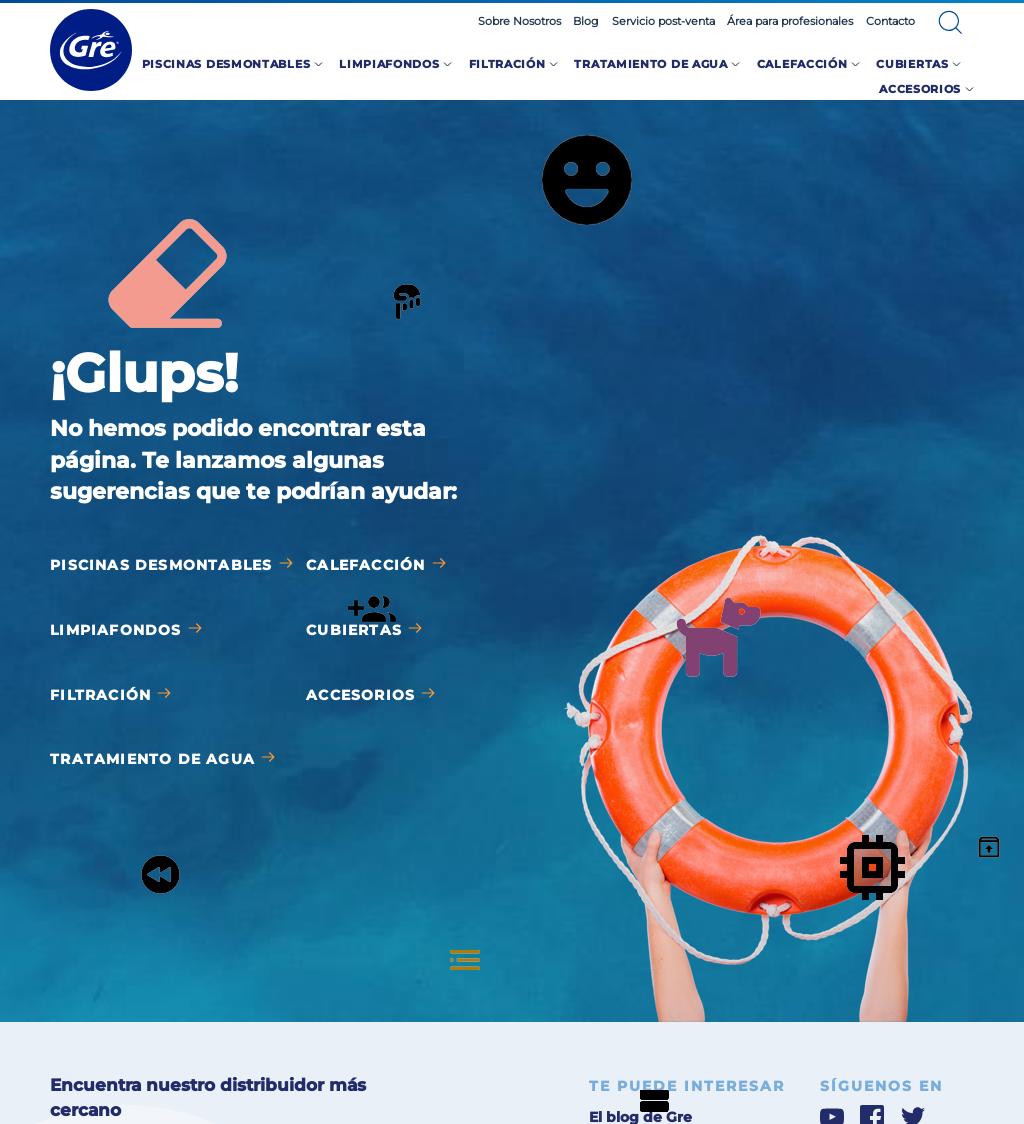 This screenshot has width=1024, height=1124. Describe the element at coordinates (465, 960) in the screenshot. I see `open navigation menu` at that location.